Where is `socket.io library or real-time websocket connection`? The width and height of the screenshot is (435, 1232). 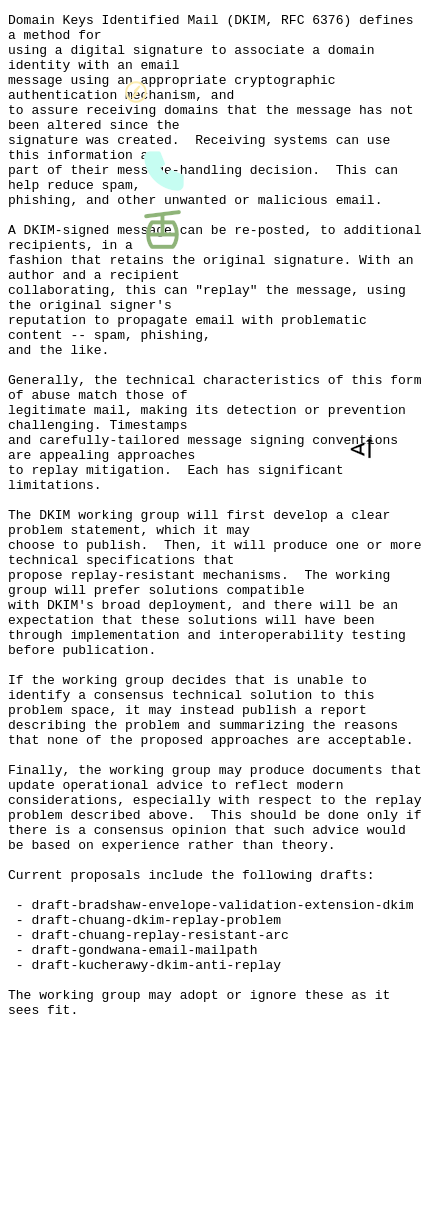 socket.io library or real-time websocket connection is located at coordinates (136, 92).